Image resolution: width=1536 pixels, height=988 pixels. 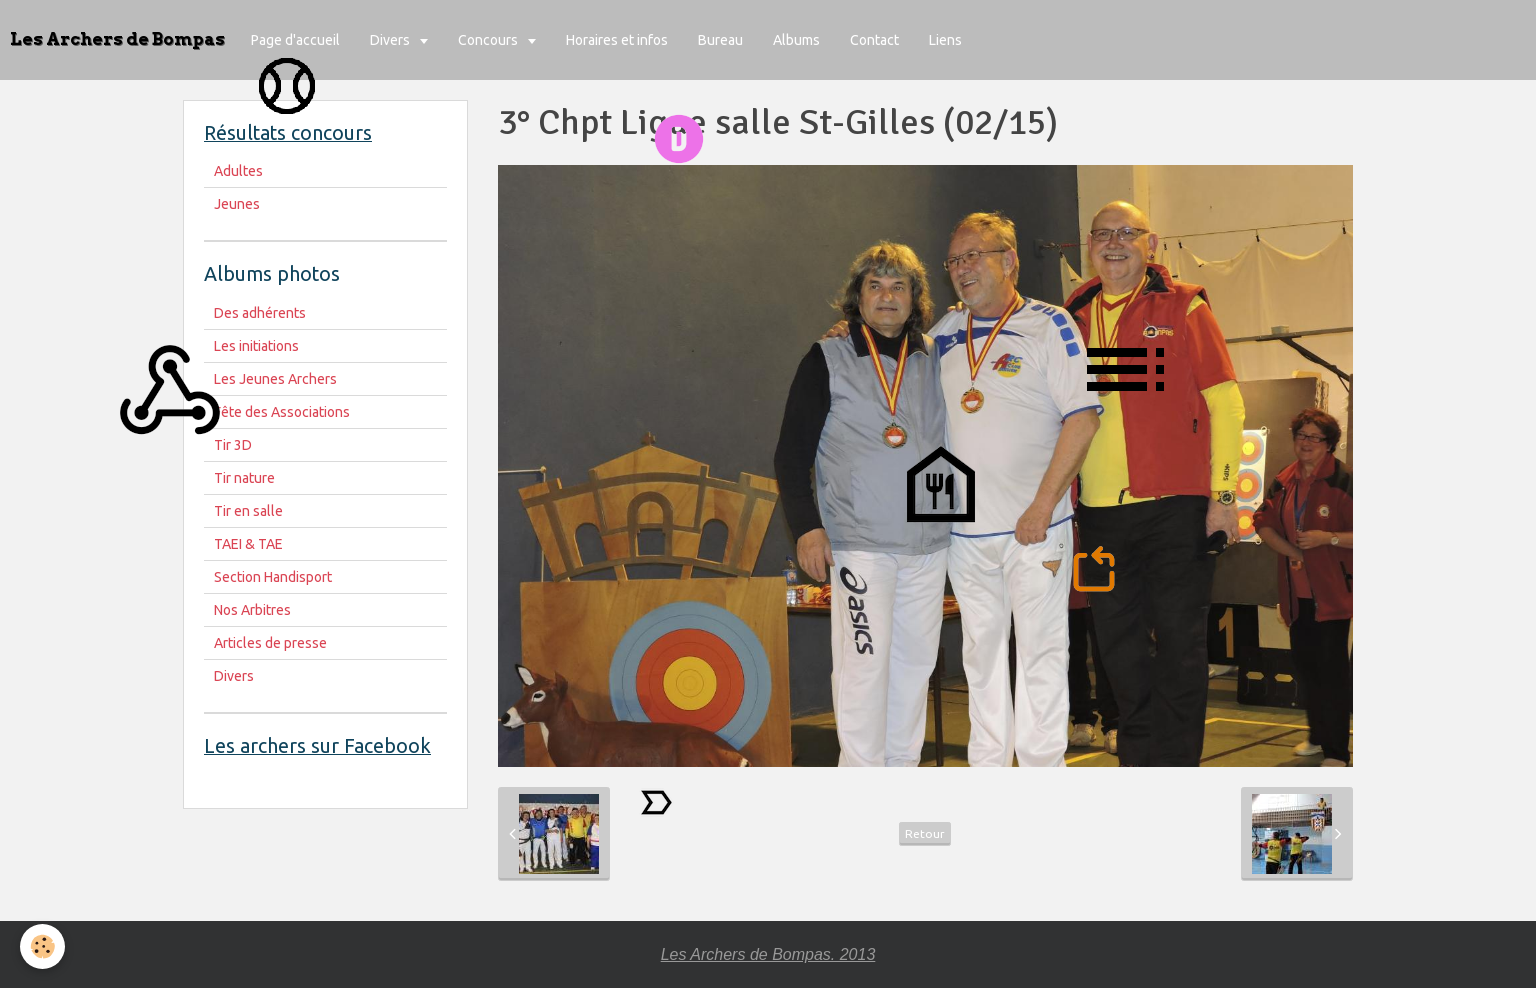 I want to click on configure webhook integrations, so click(x=170, y=395).